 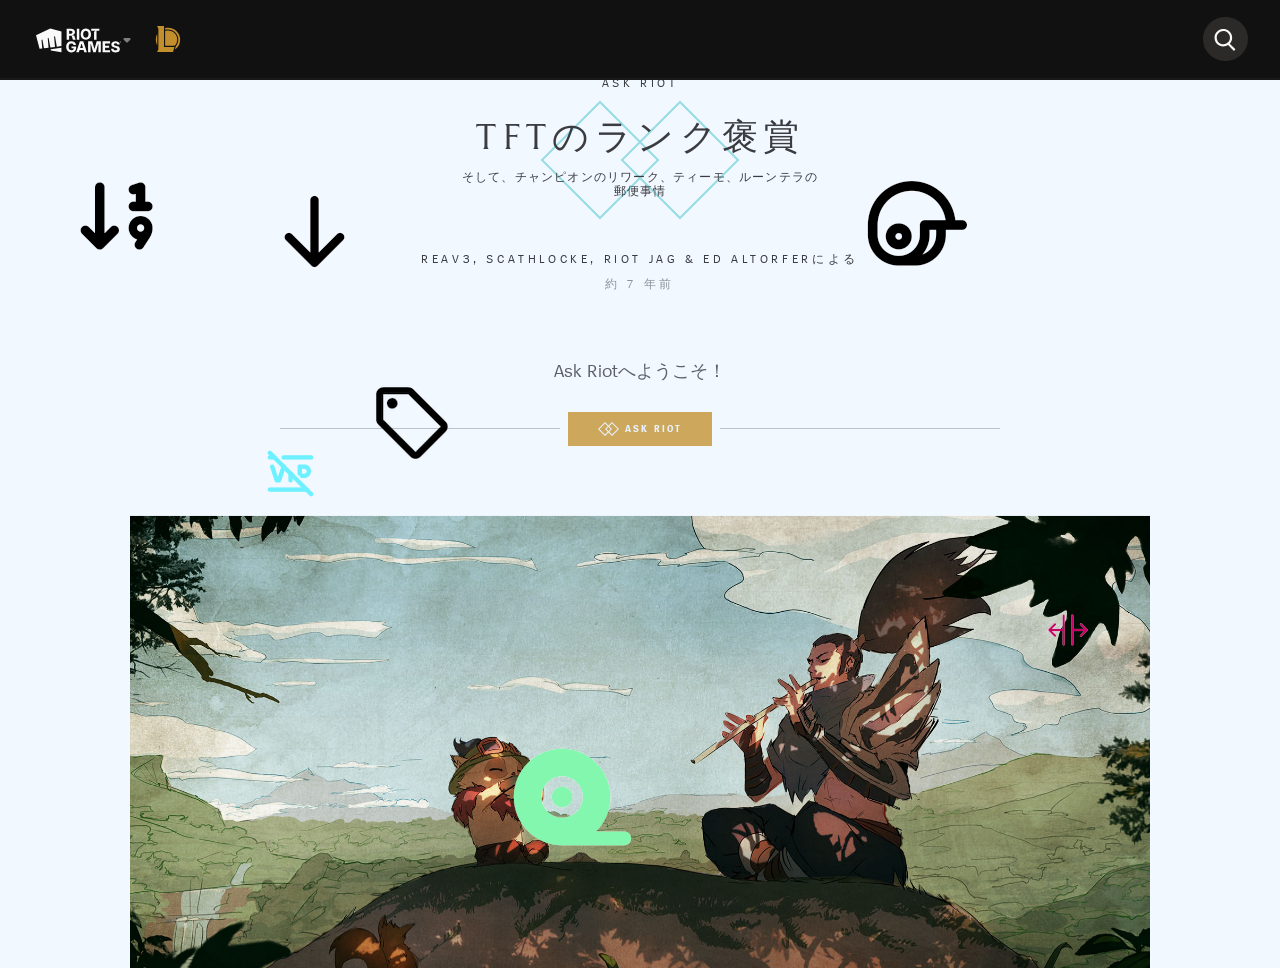 I want to click on add or view tags for an item, so click(x=412, y=423).